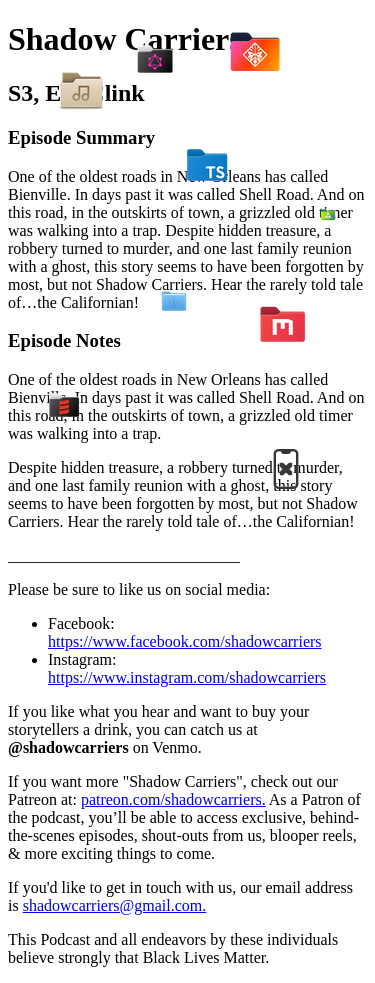  I want to click on open scala project folder, so click(64, 406).